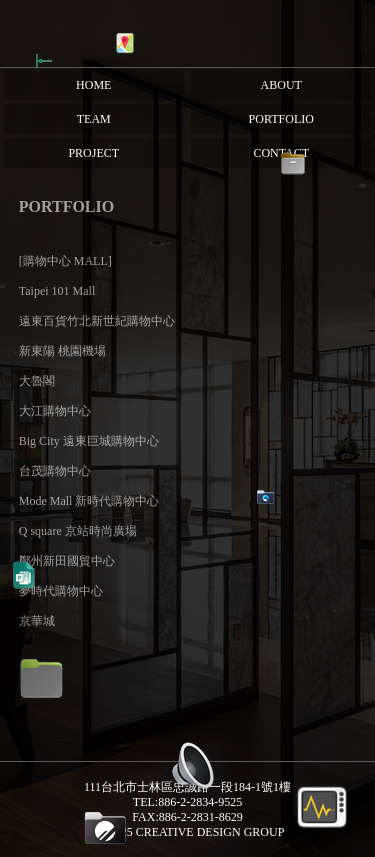 The image size is (375, 857). What do you see at coordinates (41, 678) in the screenshot?
I see `open a folder or directory` at bounding box center [41, 678].